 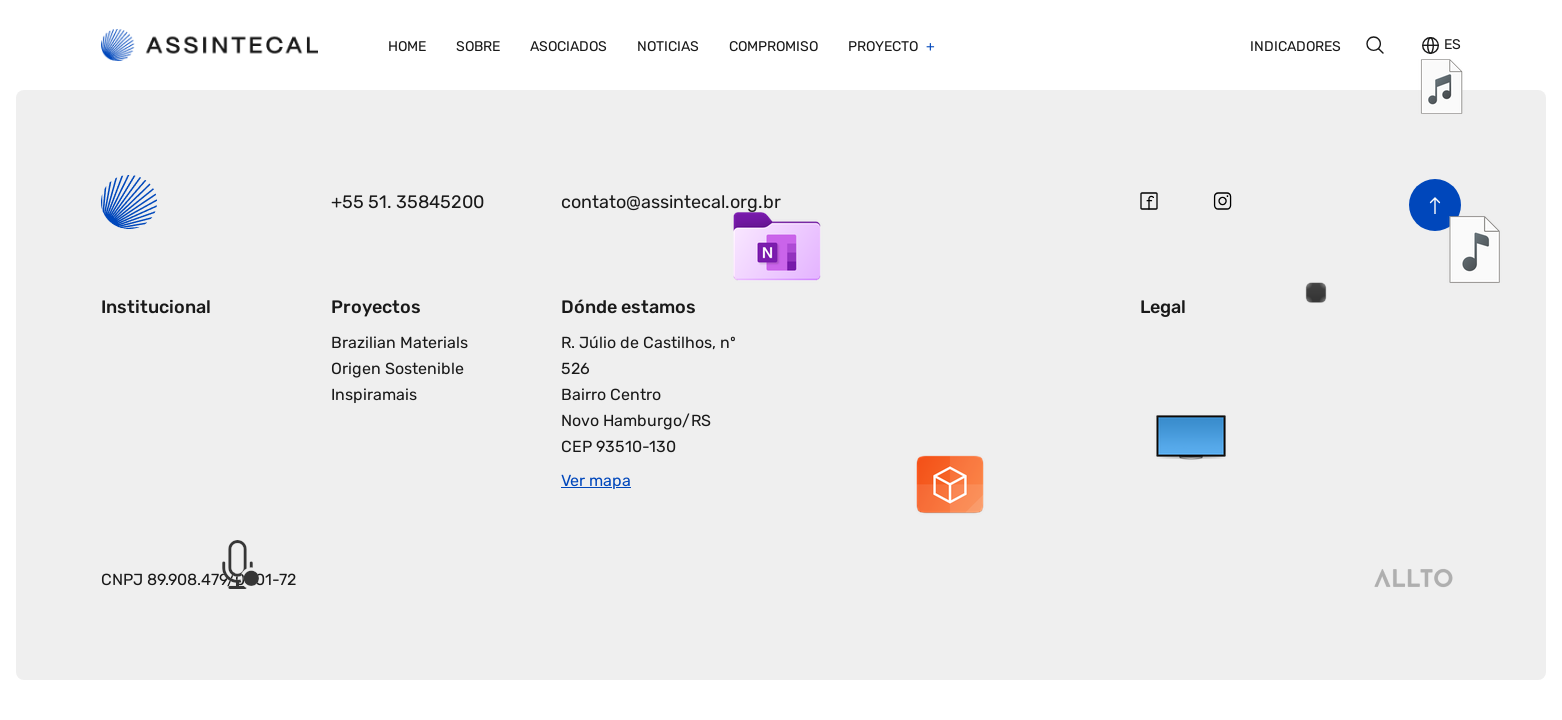 I want to click on open a 3D model file in STL format, so click(x=950, y=482).